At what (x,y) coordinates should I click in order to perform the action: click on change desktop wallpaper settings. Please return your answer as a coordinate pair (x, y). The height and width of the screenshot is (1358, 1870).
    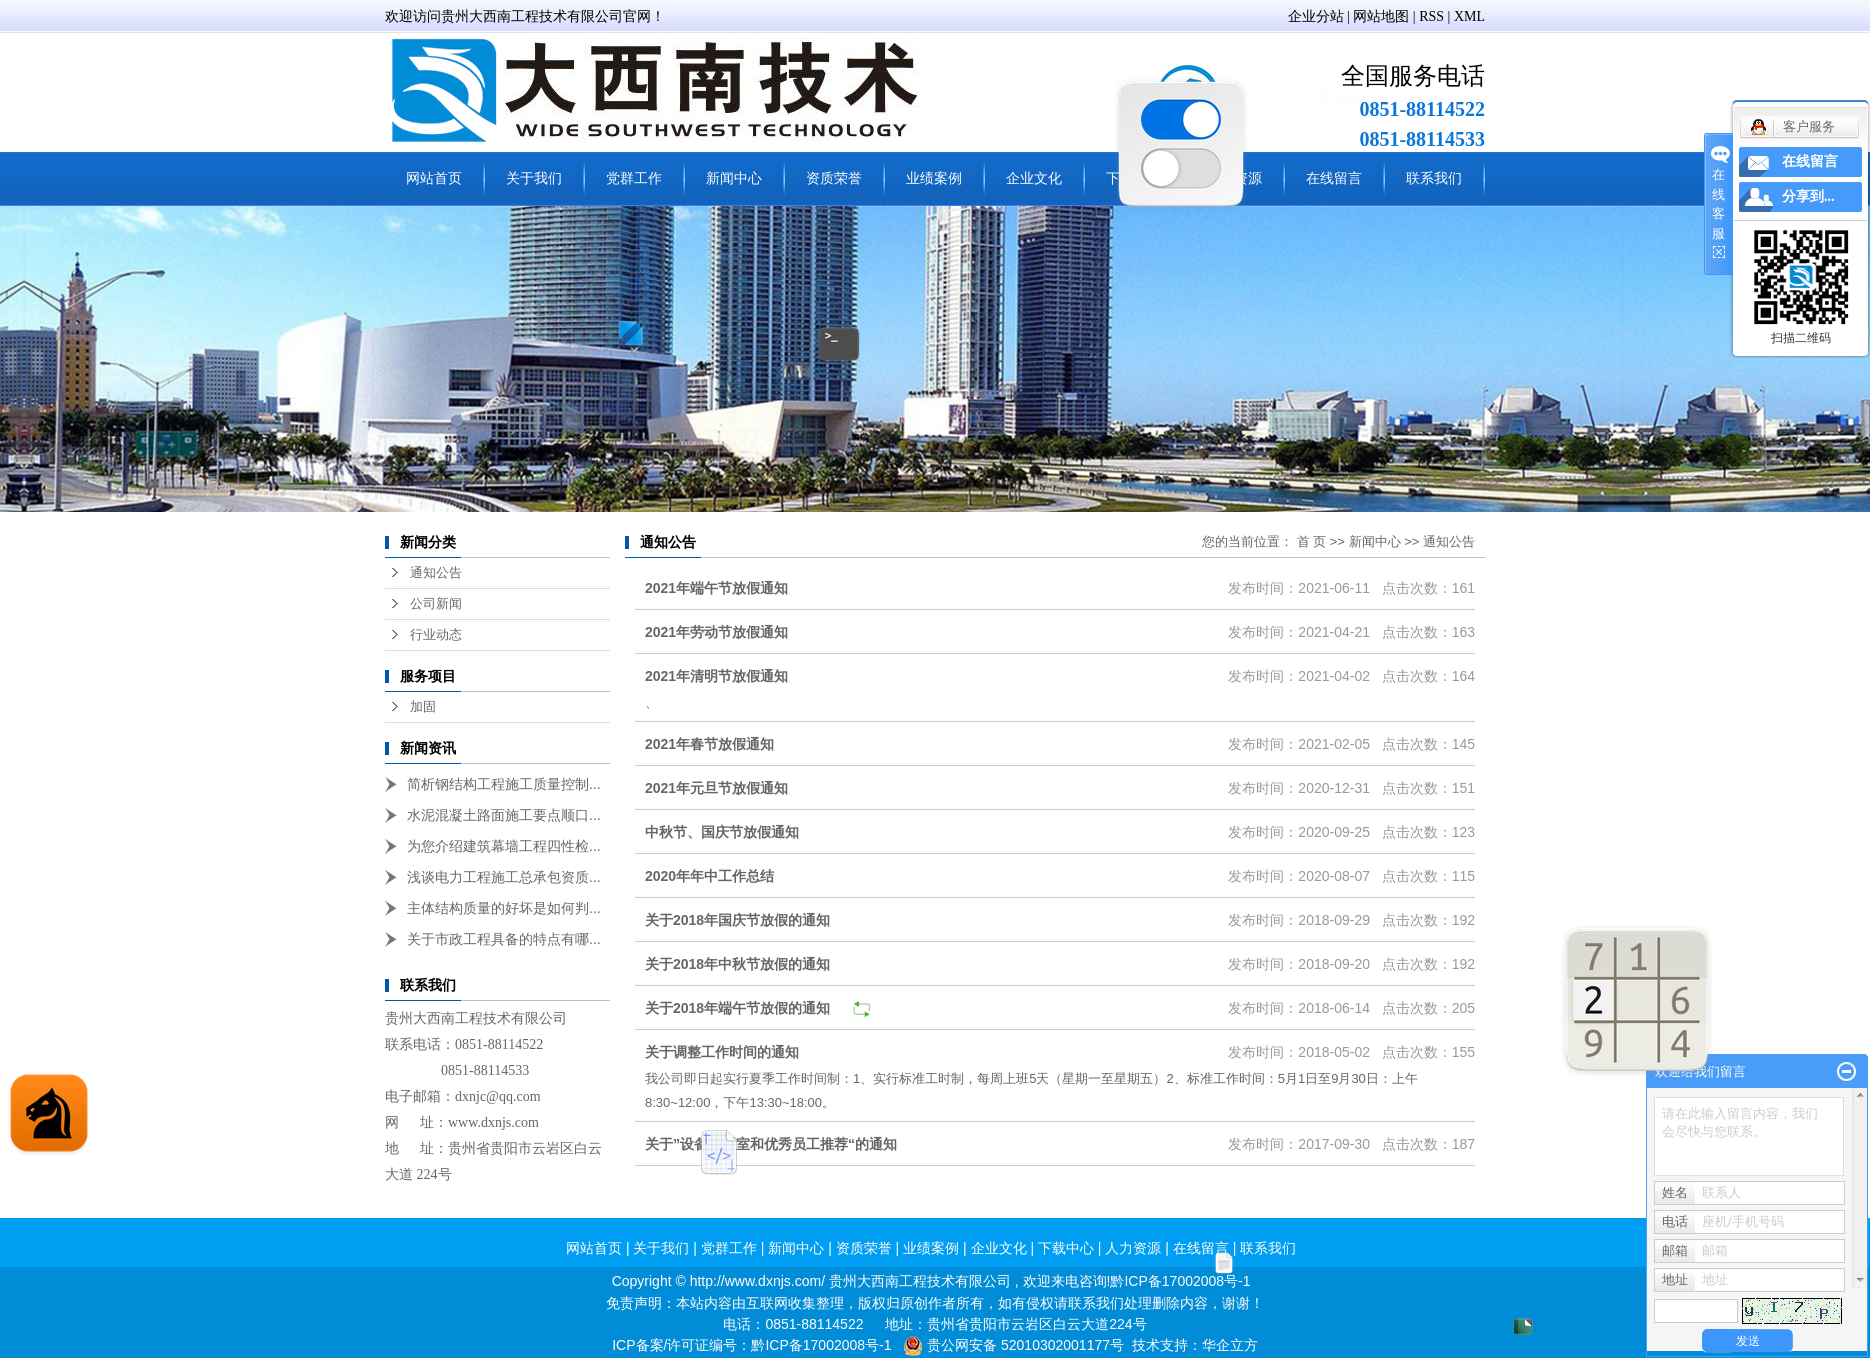
    Looking at the image, I should click on (1523, 1326).